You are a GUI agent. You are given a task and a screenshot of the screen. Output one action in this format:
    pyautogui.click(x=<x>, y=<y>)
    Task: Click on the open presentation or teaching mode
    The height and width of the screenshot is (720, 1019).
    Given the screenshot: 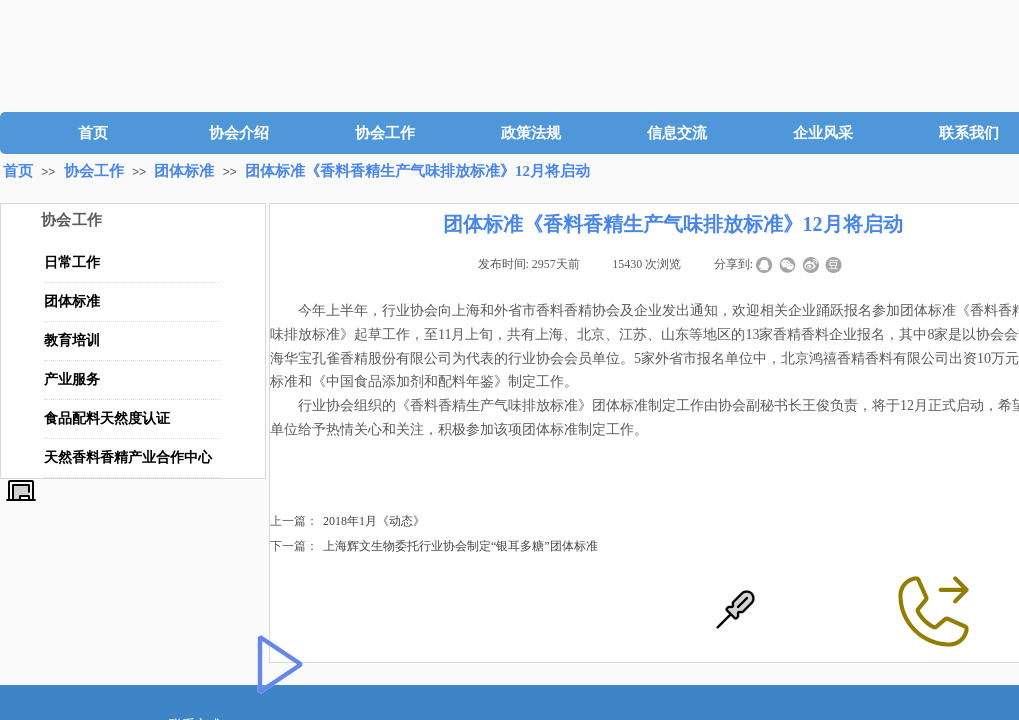 What is the action you would take?
    pyautogui.click(x=21, y=491)
    